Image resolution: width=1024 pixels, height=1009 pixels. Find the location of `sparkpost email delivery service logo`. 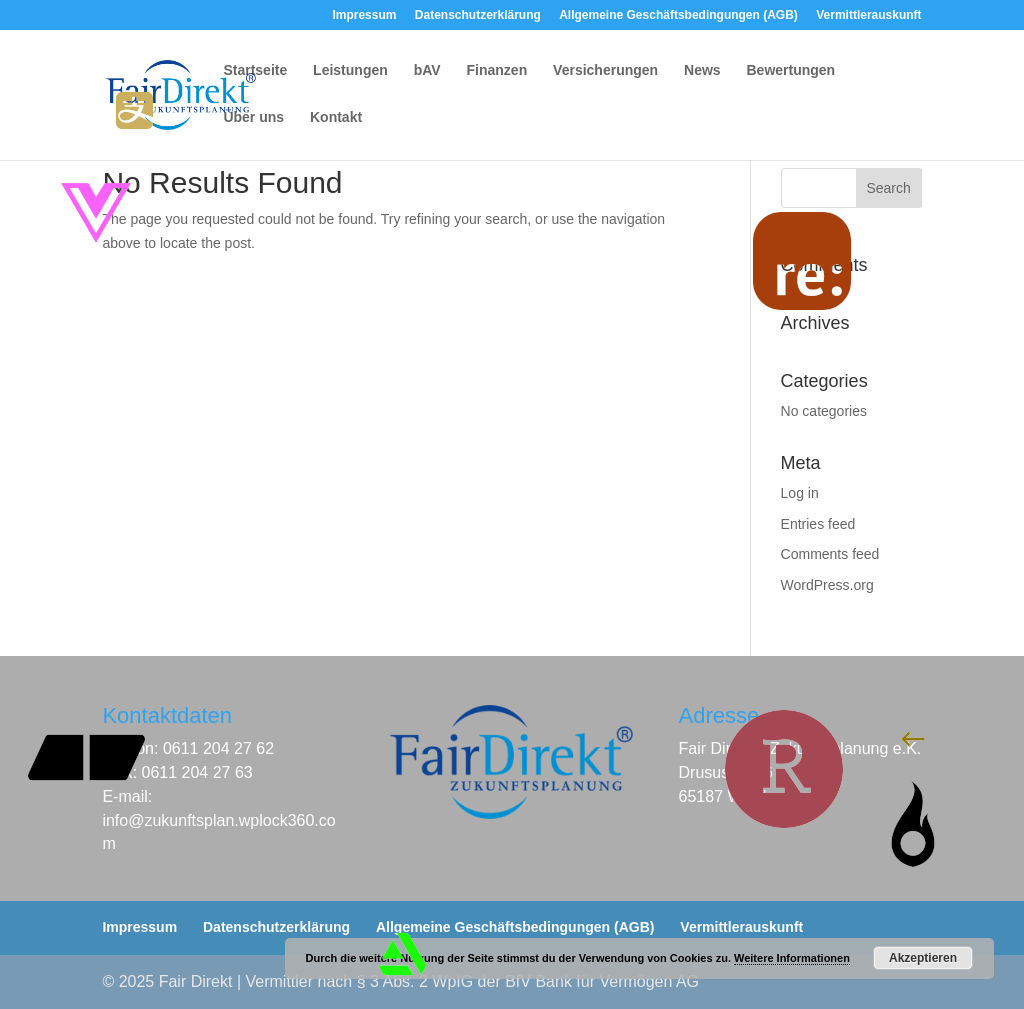

sparkpost email delivery service logo is located at coordinates (913, 824).